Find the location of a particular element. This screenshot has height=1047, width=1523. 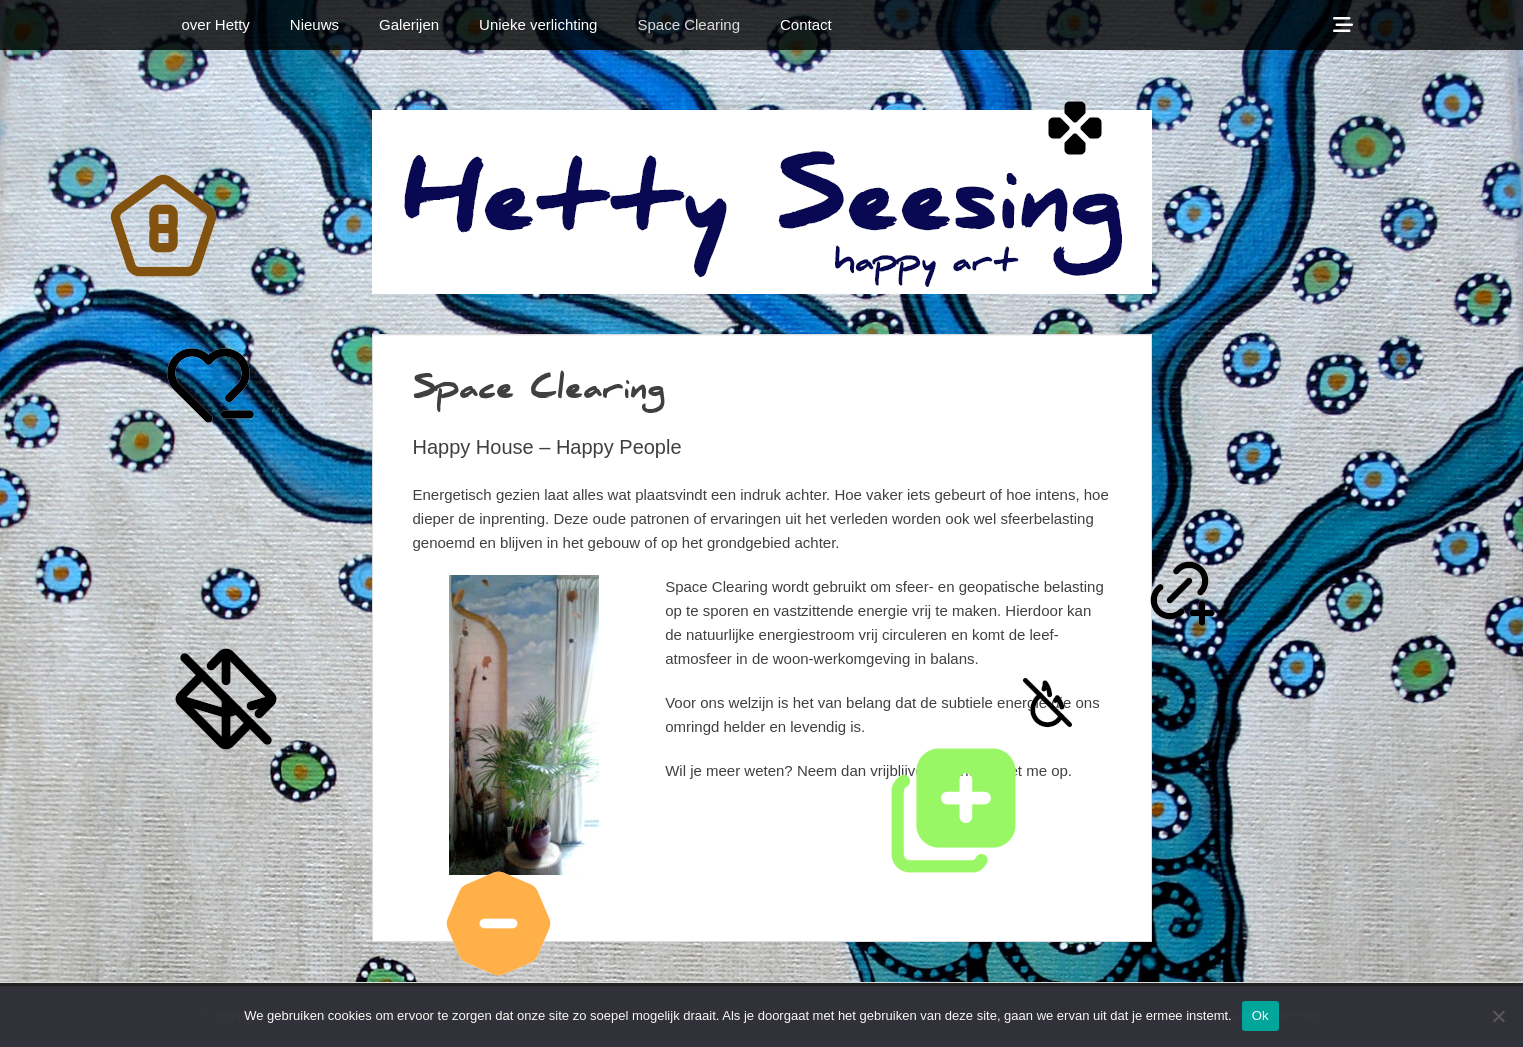

remove or delete an item is located at coordinates (498, 923).